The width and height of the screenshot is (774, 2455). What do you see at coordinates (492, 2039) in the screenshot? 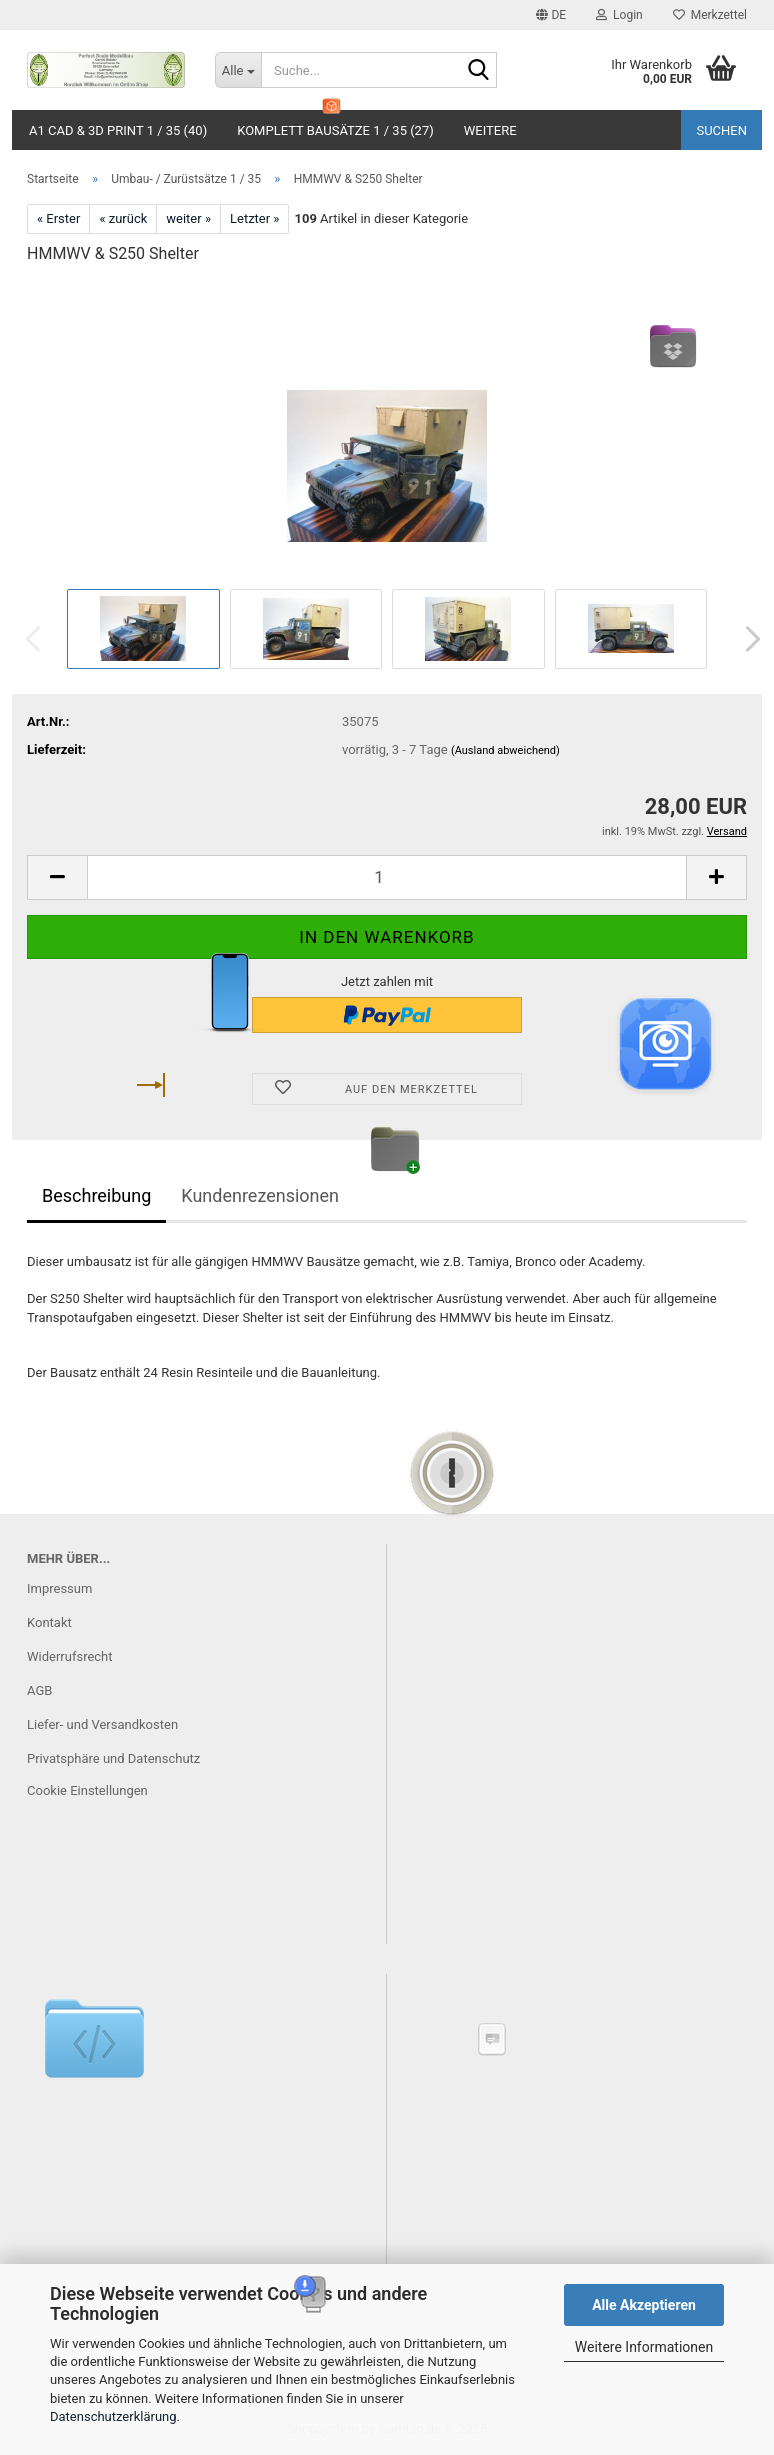
I see `microdvd subtitle file` at bounding box center [492, 2039].